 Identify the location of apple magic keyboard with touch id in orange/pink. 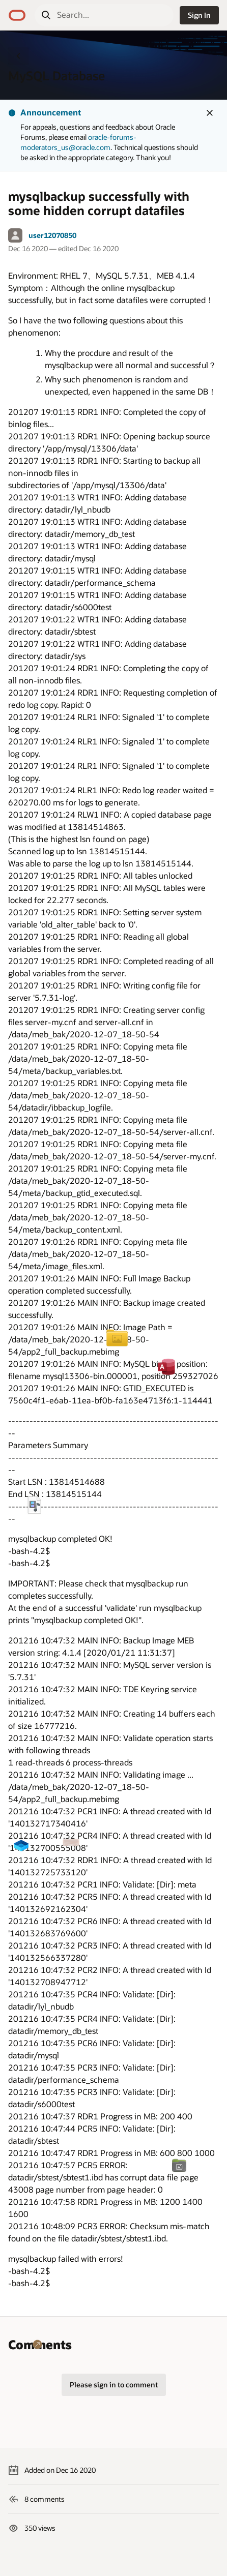
(71, 1842).